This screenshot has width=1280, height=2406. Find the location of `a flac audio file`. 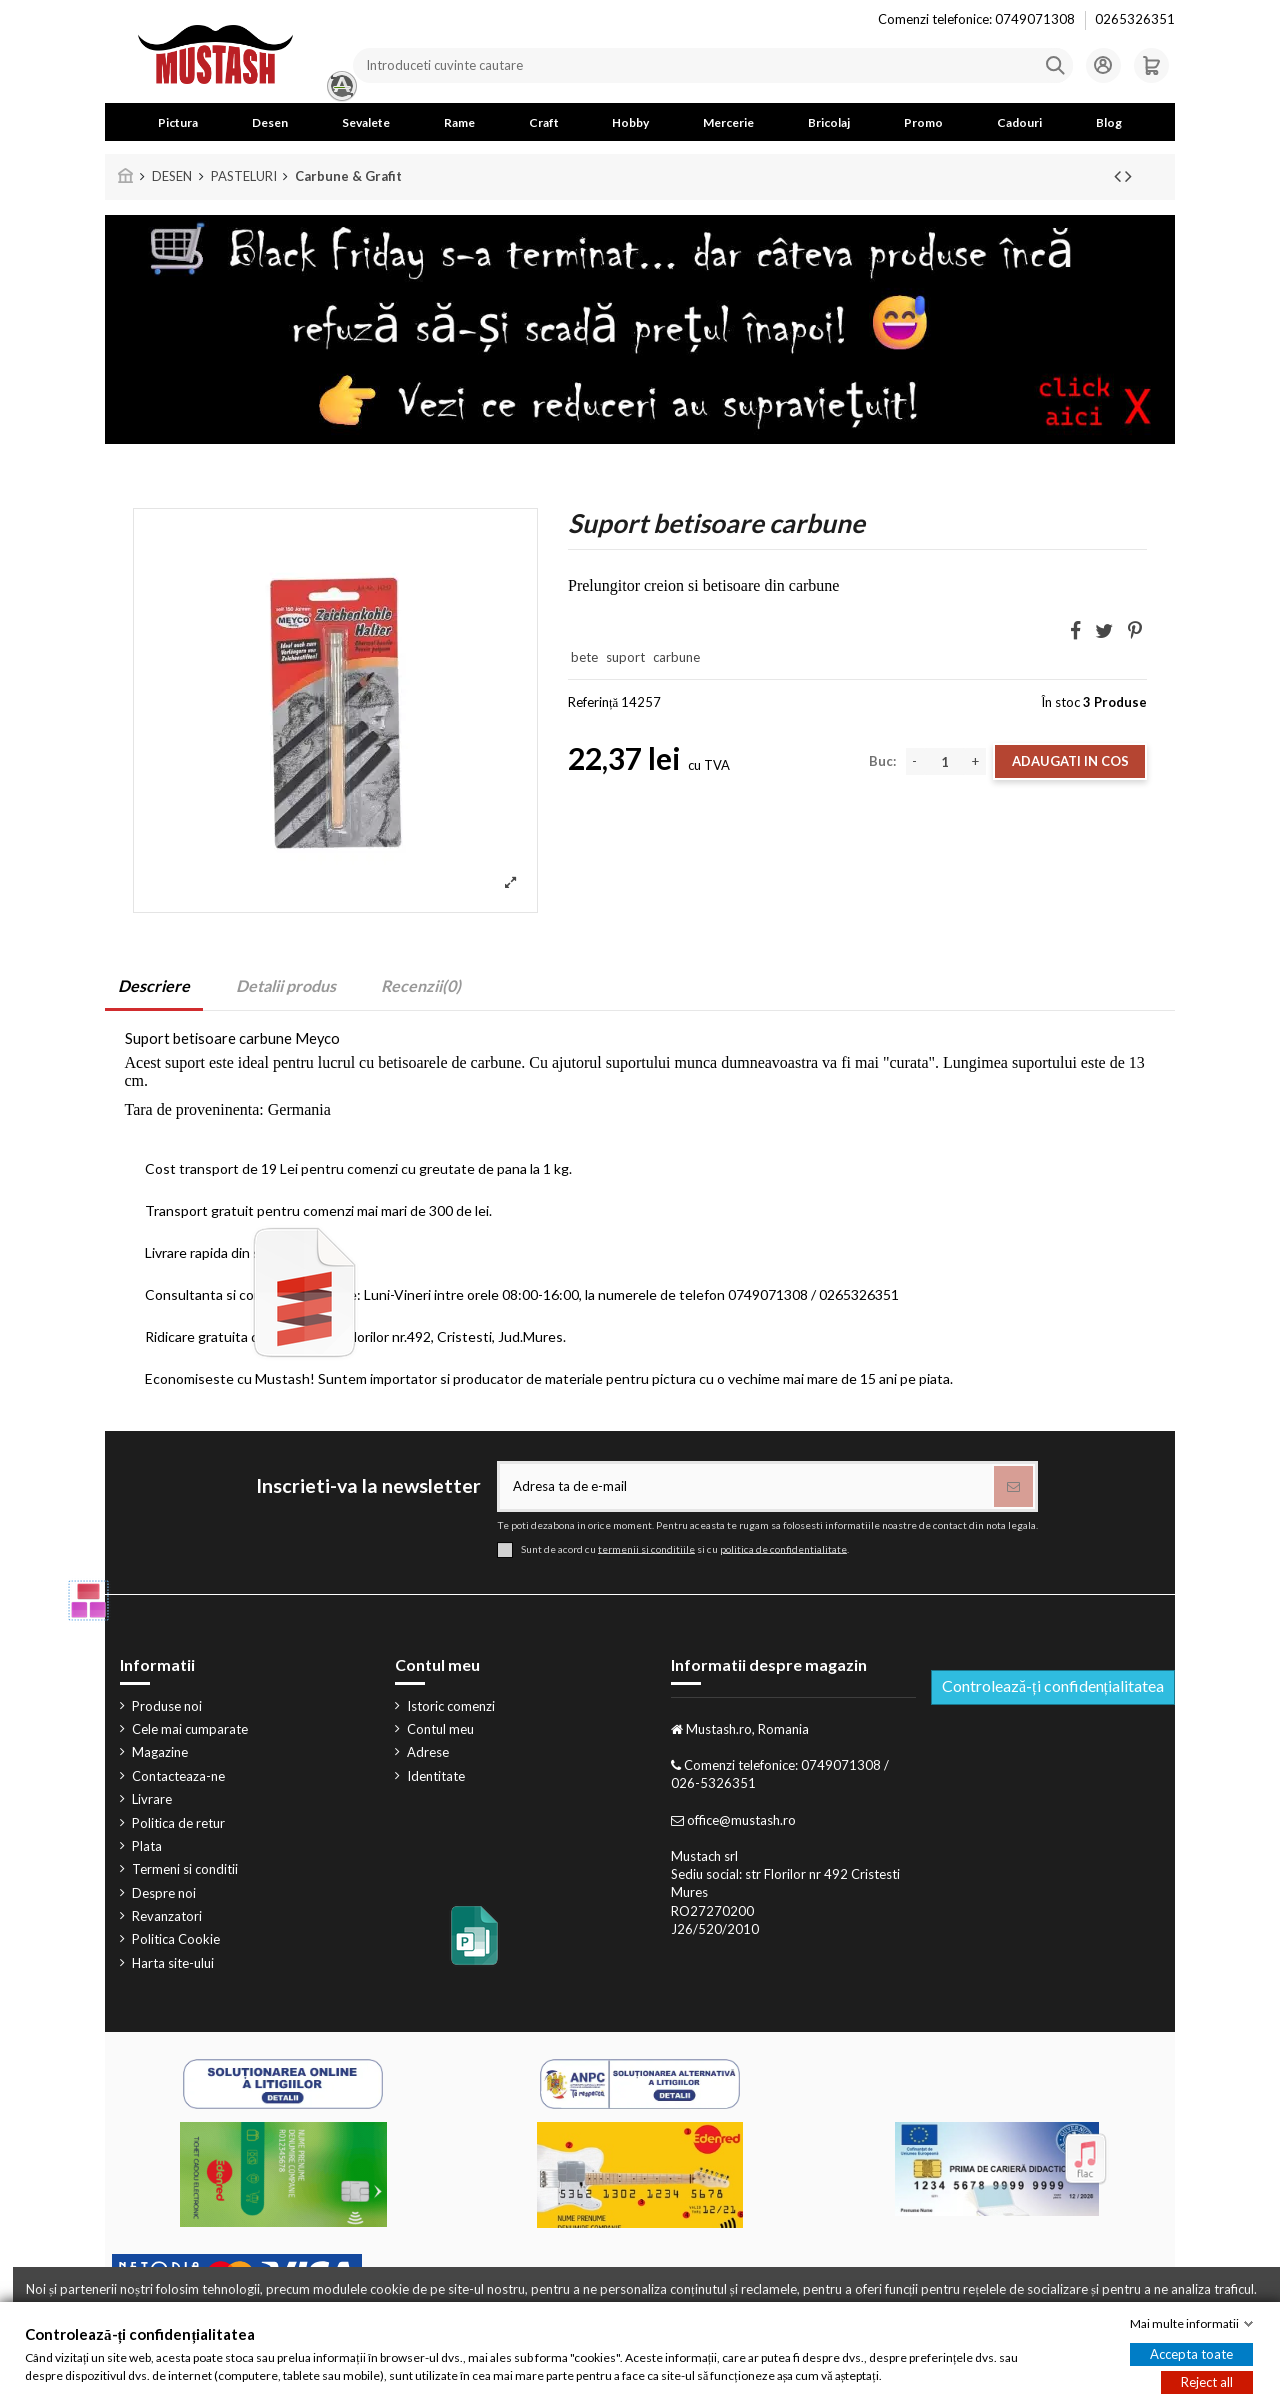

a flac audio file is located at coordinates (1085, 2158).